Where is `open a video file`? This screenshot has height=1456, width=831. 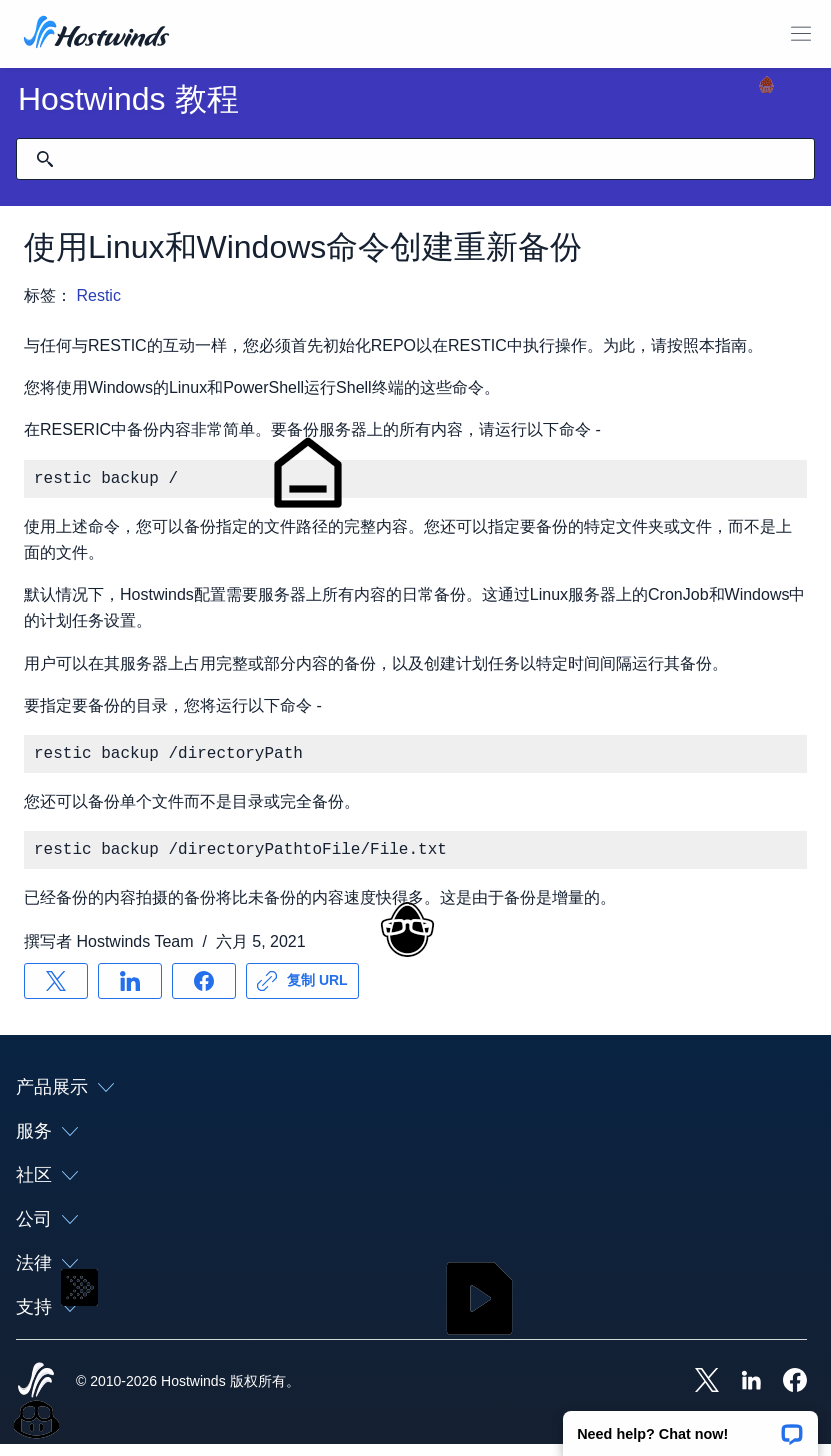
open a video file is located at coordinates (479, 1298).